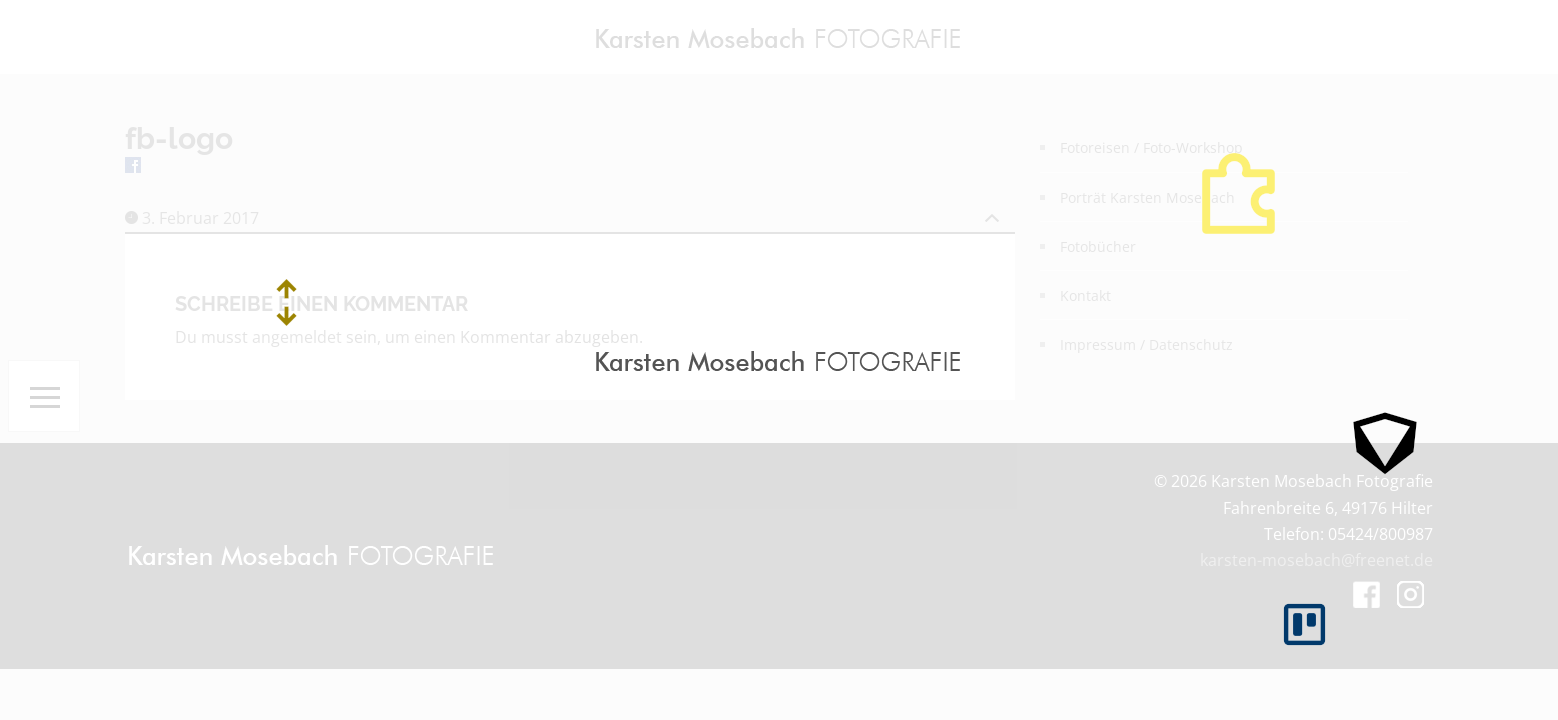 The image size is (1558, 720). Describe the element at coordinates (1385, 441) in the screenshot. I see `openbase logo` at that location.